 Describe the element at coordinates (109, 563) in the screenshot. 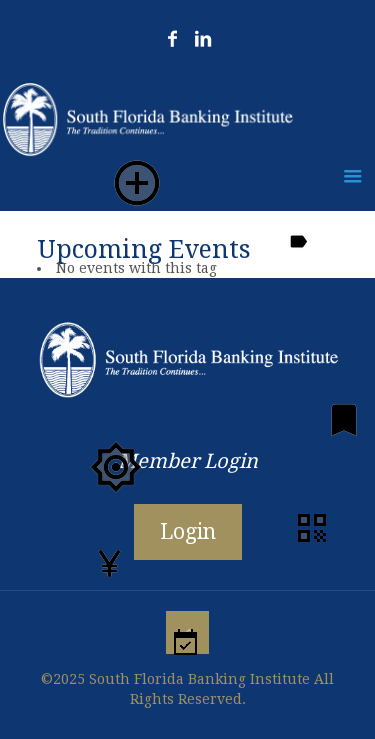

I see `view prices in japanese yen` at that location.